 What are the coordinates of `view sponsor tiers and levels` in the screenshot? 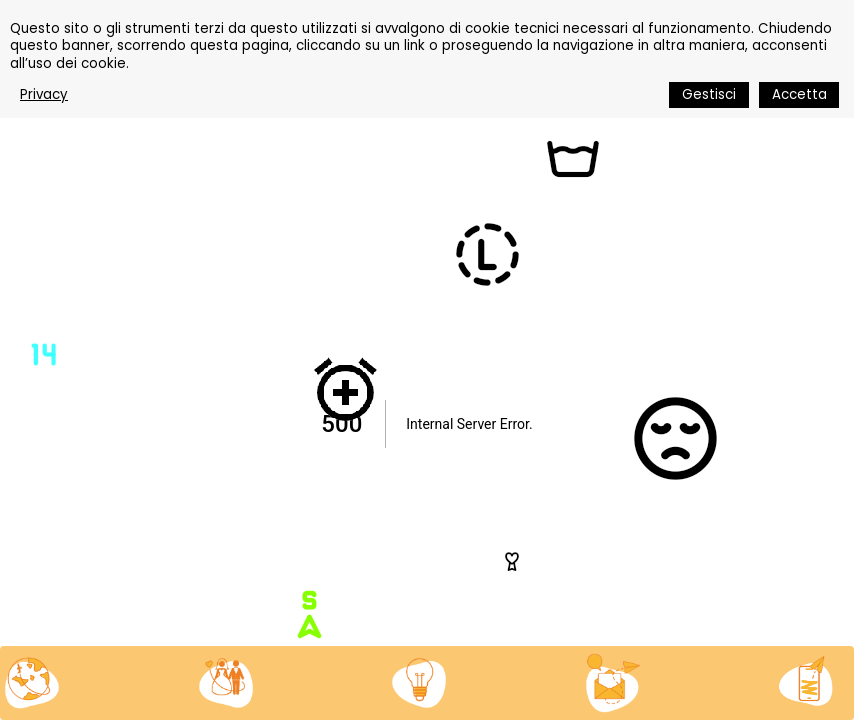 It's located at (512, 561).